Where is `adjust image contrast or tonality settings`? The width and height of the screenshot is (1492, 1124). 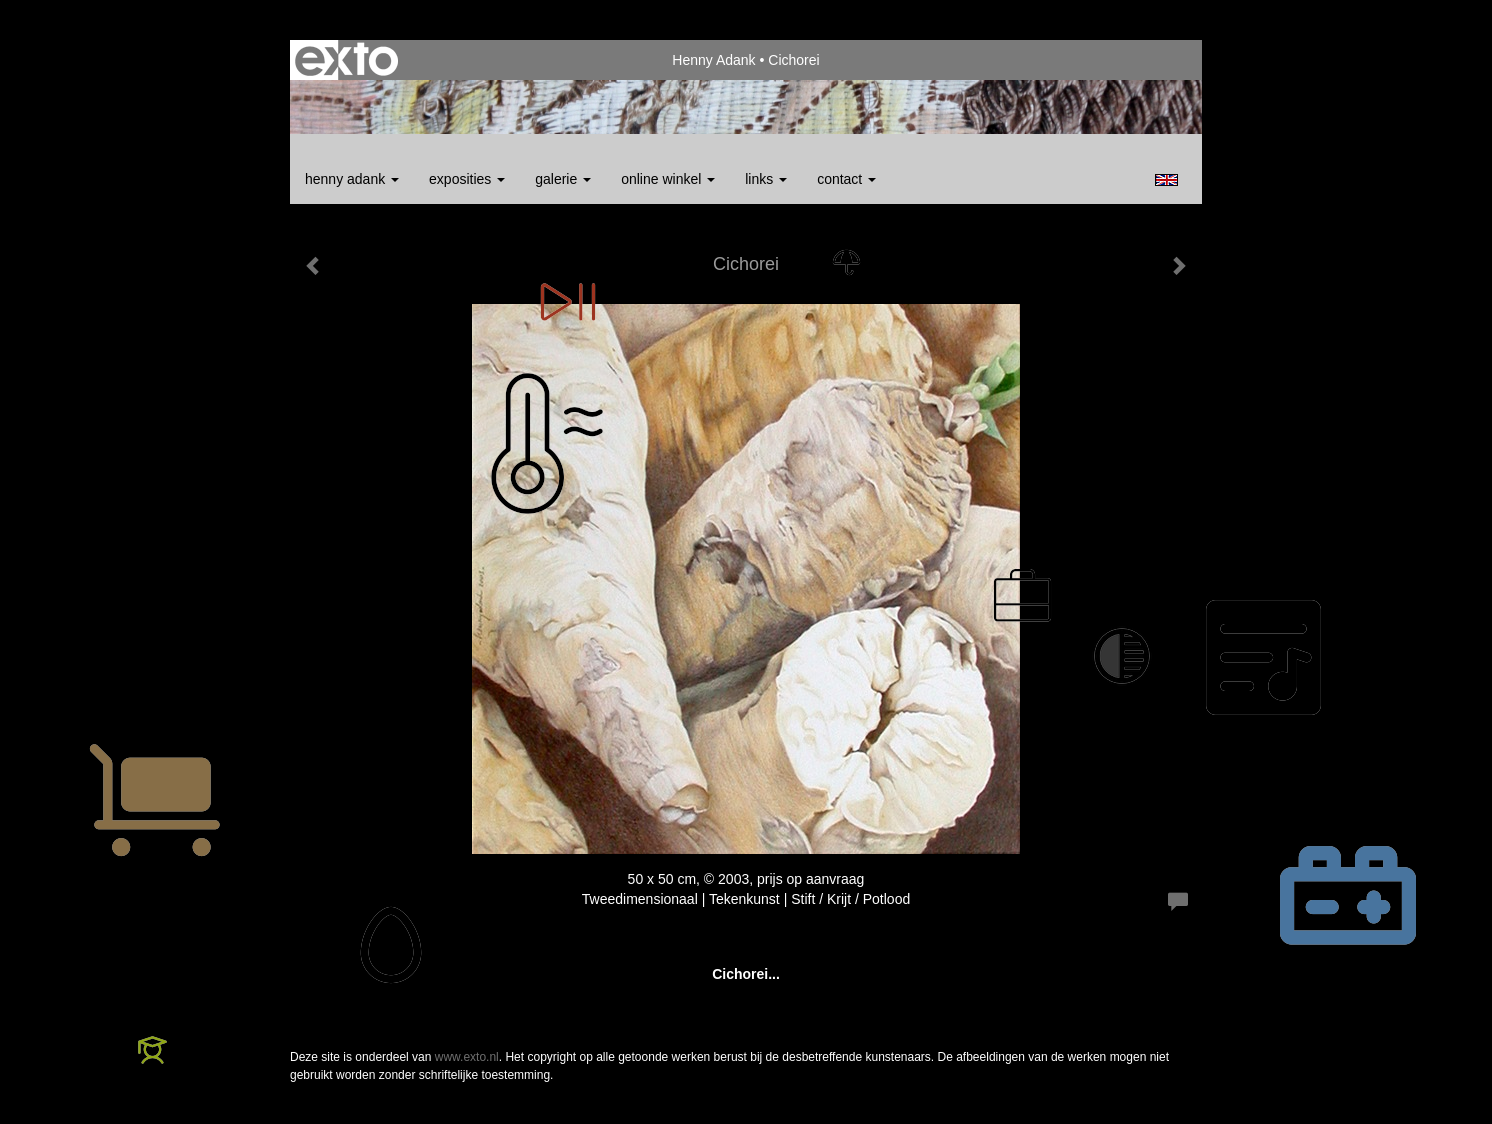 adjust image contrast or tonality settings is located at coordinates (1122, 656).